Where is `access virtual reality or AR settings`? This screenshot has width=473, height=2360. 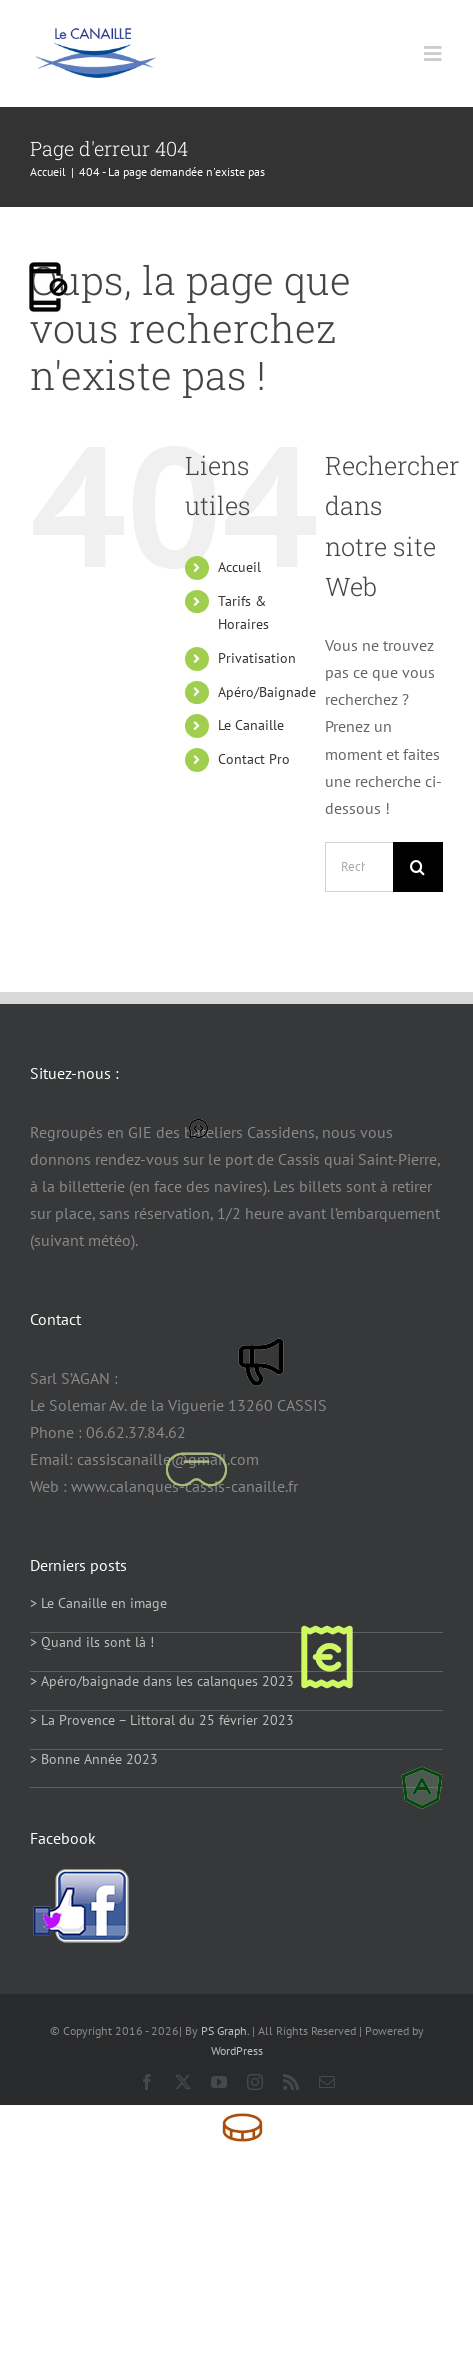
access virtual reality or AR settings is located at coordinates (196, 1469).